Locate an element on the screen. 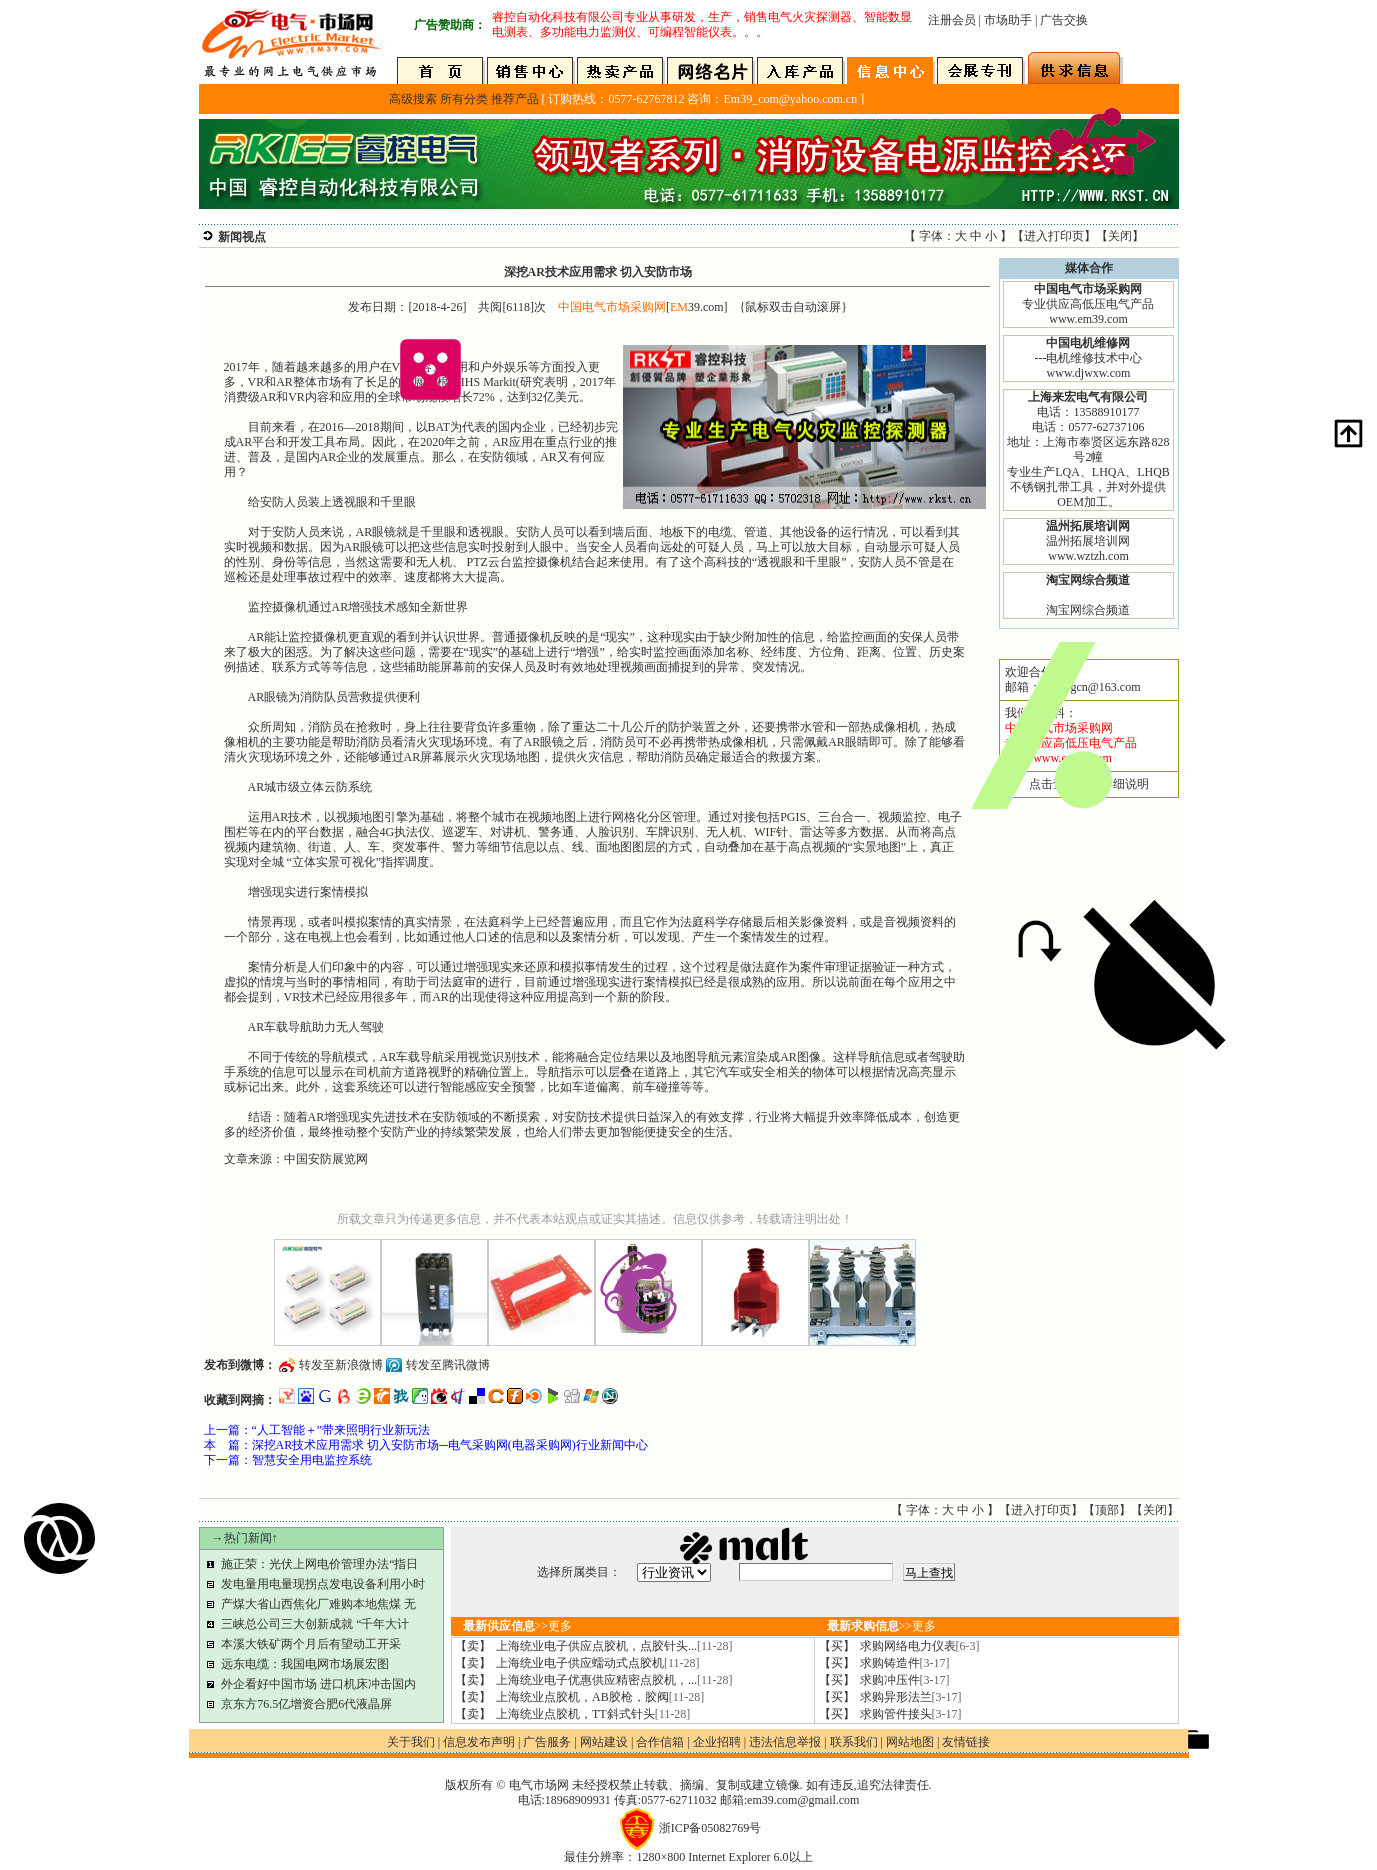 The image size is (1377, 1870). clojure programming language logo is located at coordinates (59, 1538).